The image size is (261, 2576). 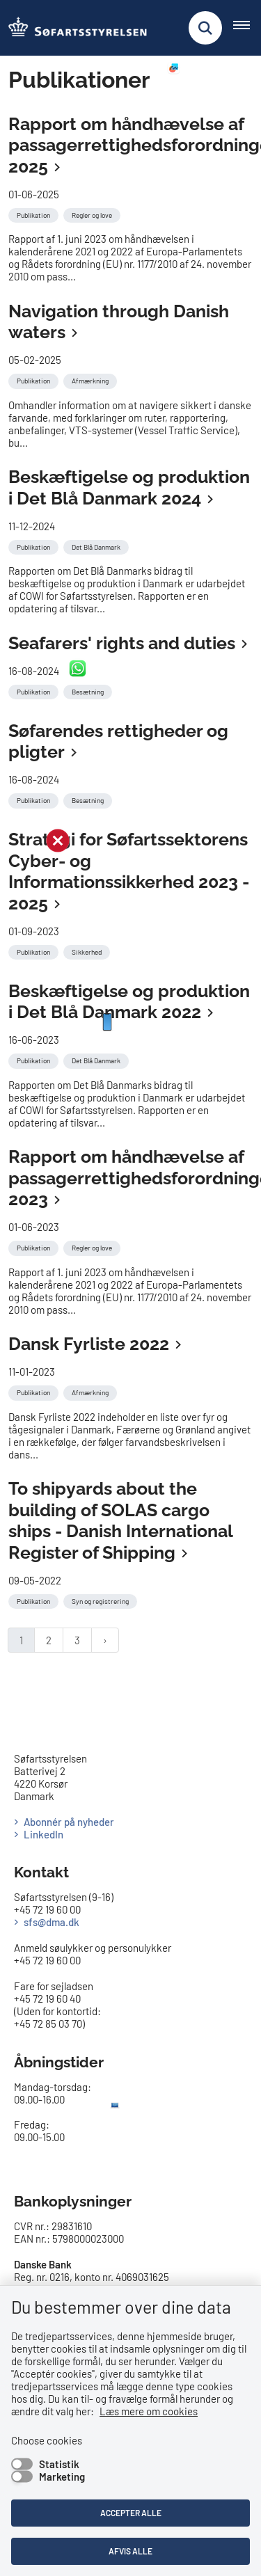 I want to click on cancel or clear a calculation, so click(x=58, y=841).